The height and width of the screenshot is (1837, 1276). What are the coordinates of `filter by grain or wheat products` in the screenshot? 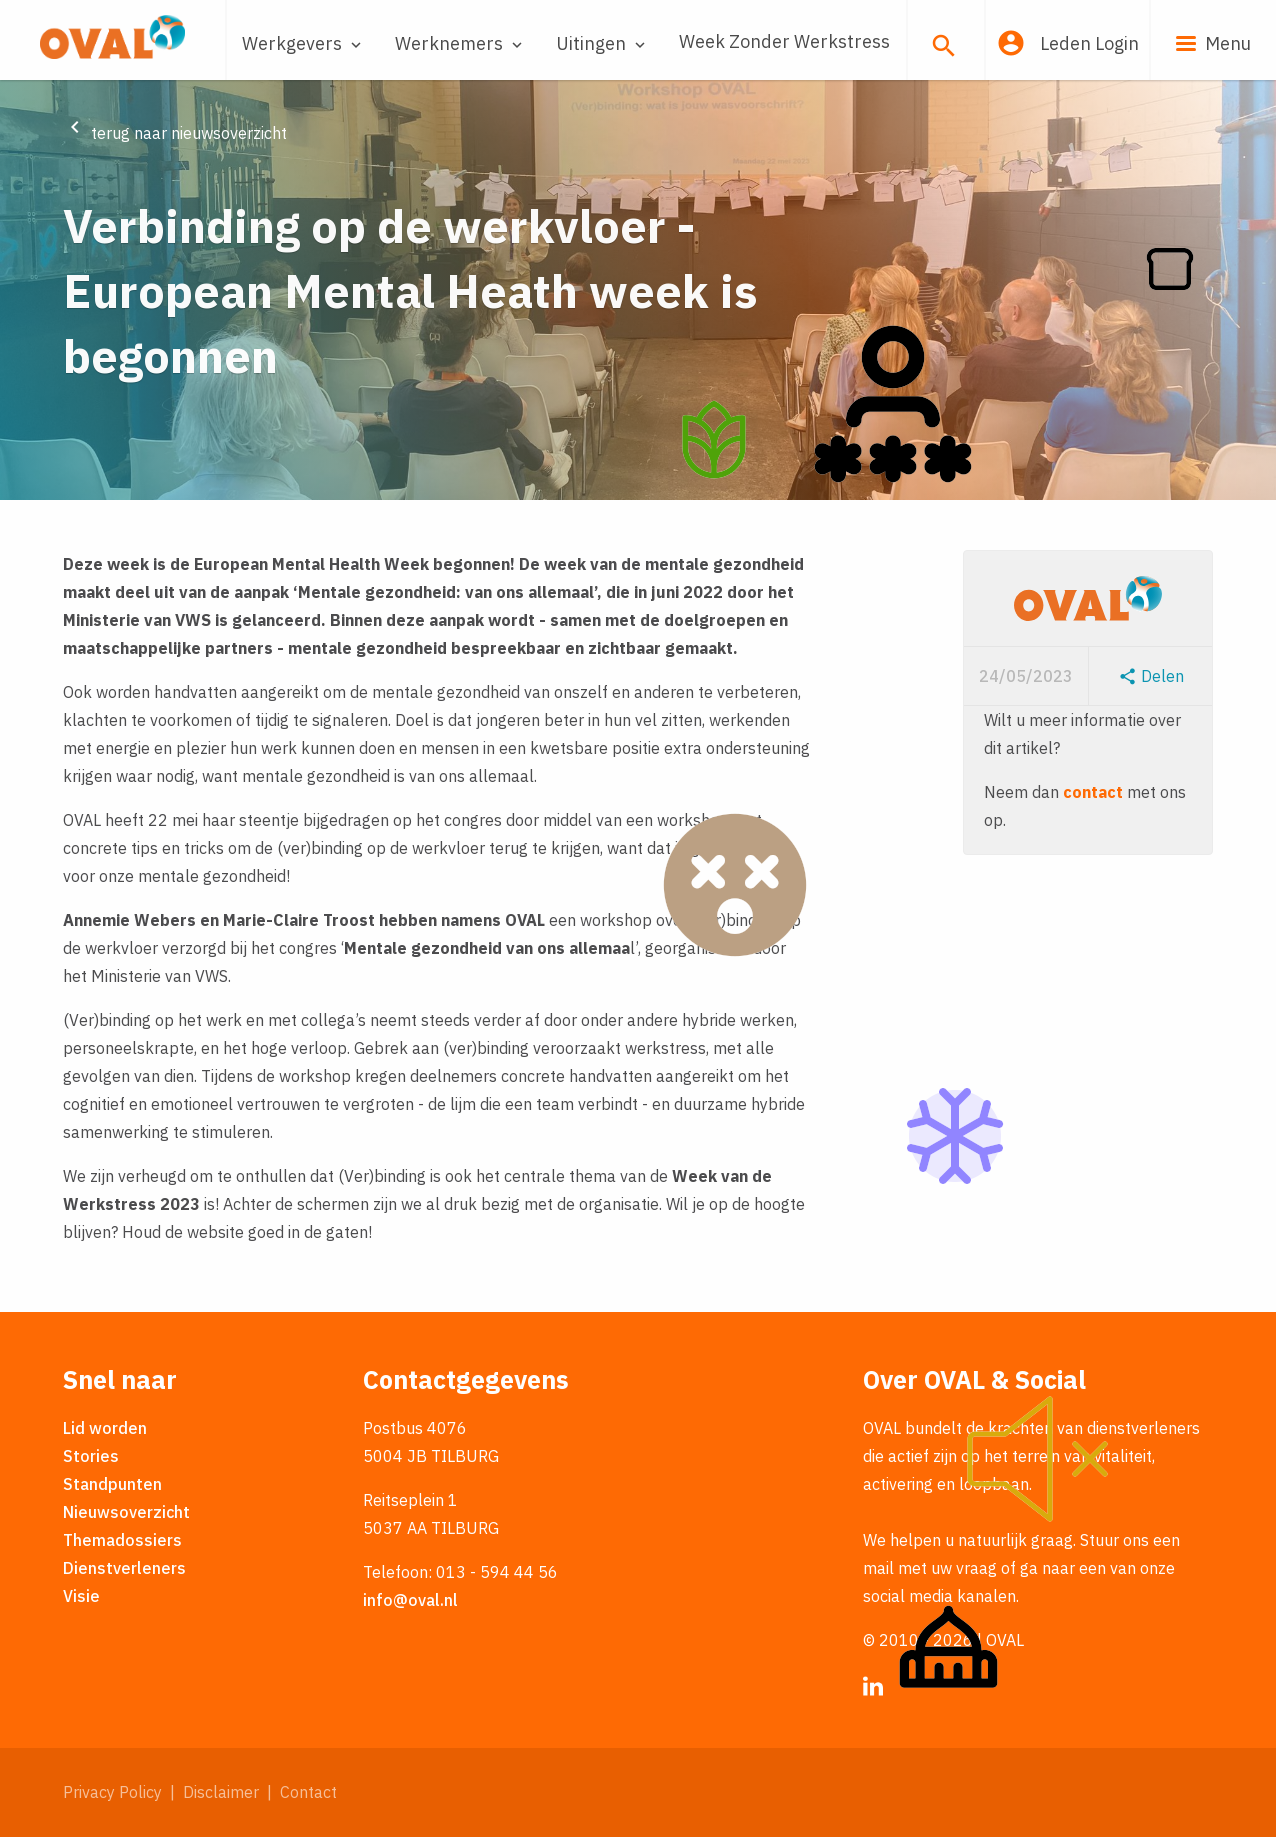 It's located at (714, 441).